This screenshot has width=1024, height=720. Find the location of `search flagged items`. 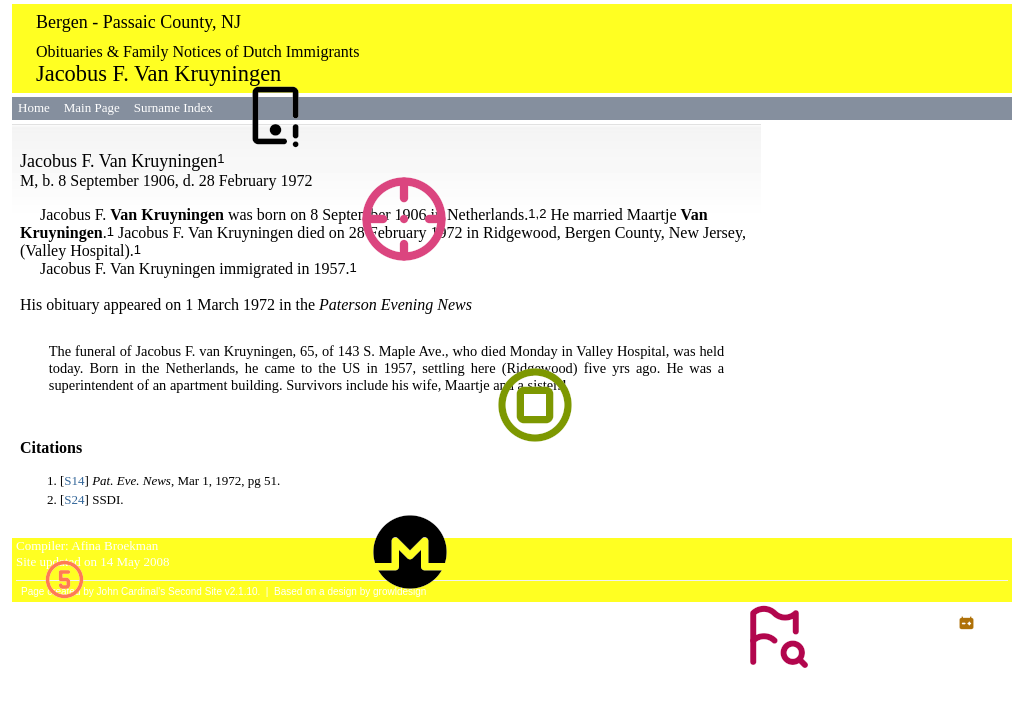

search flagged items is located at coordinates (774, 634).